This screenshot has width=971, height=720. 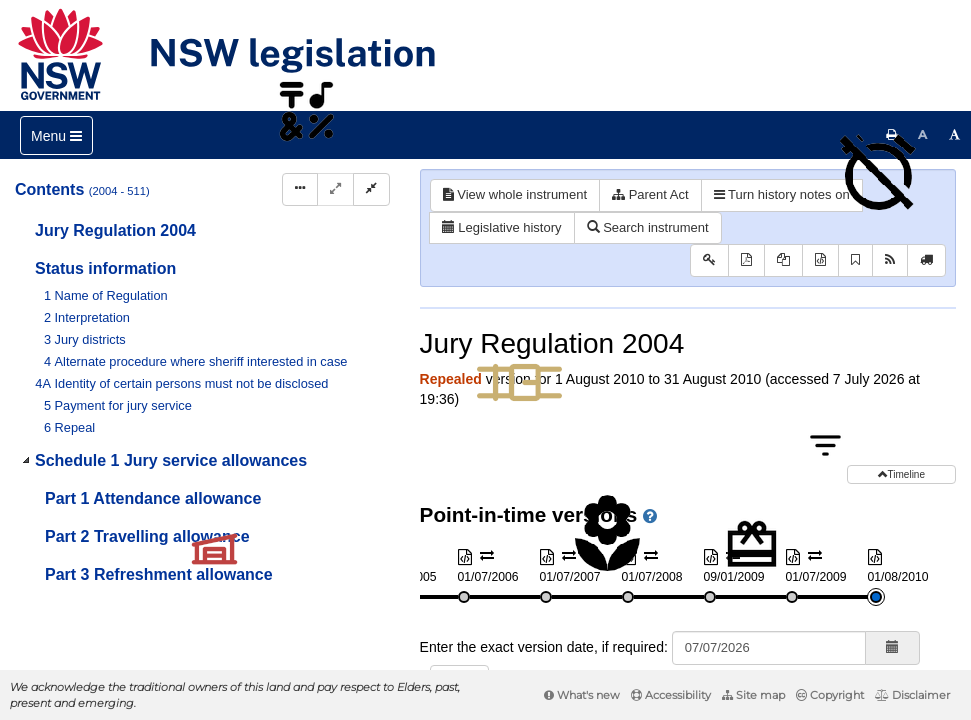 What do you see at coordinates (306, 111) in the screenshot?
I see `access special characters and symbols keyboard` at bounding box center [306, 111].